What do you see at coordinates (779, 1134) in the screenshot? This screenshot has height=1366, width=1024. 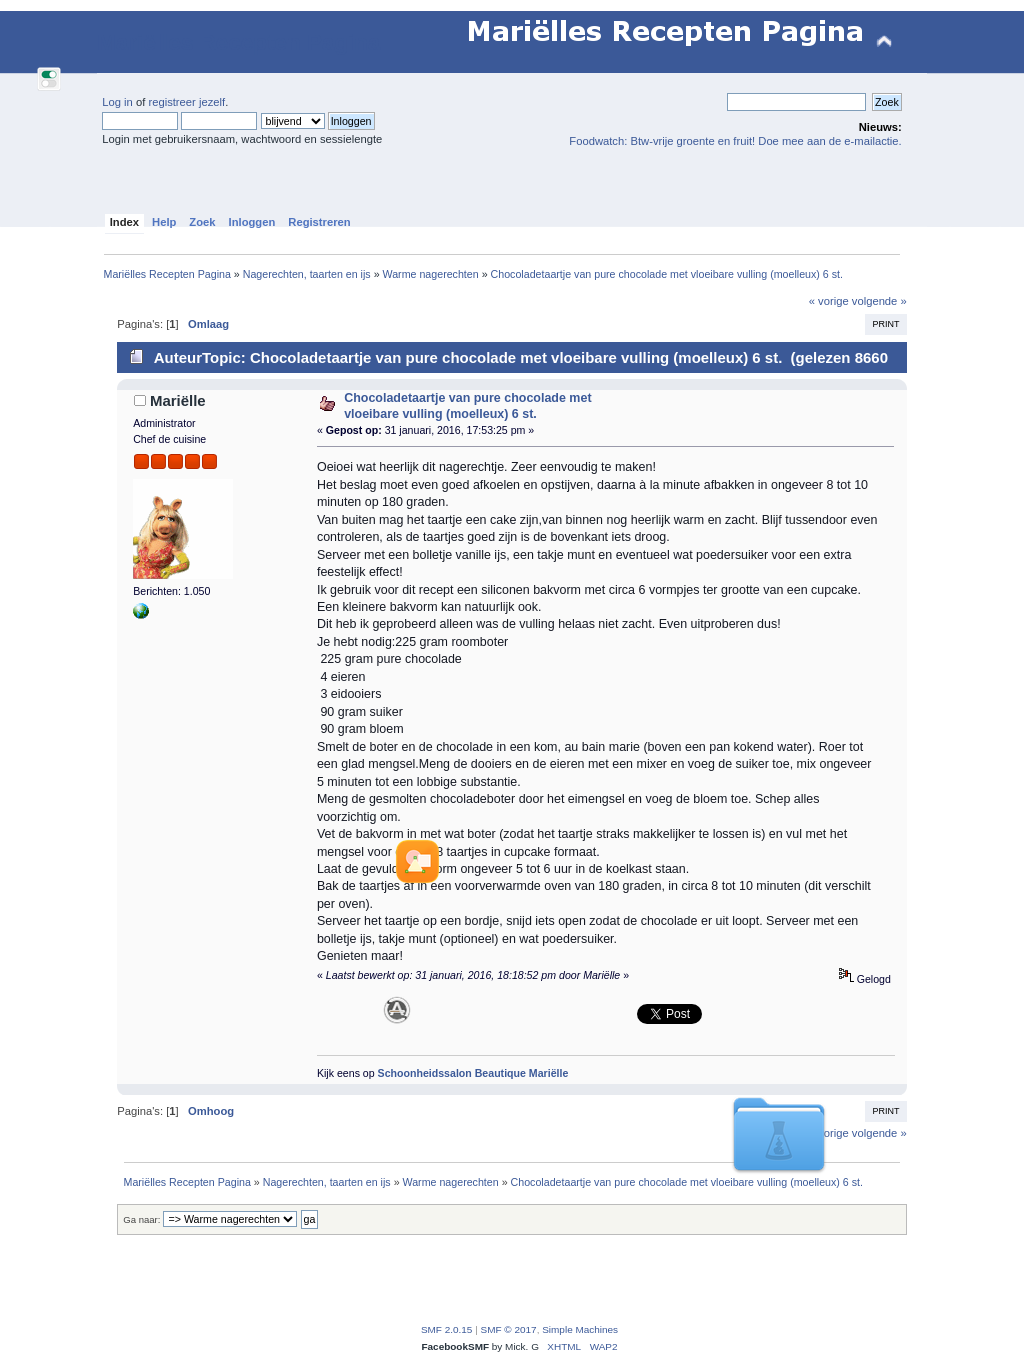 I see `open the Antidote application folder` at bounding box center [779, 1134].